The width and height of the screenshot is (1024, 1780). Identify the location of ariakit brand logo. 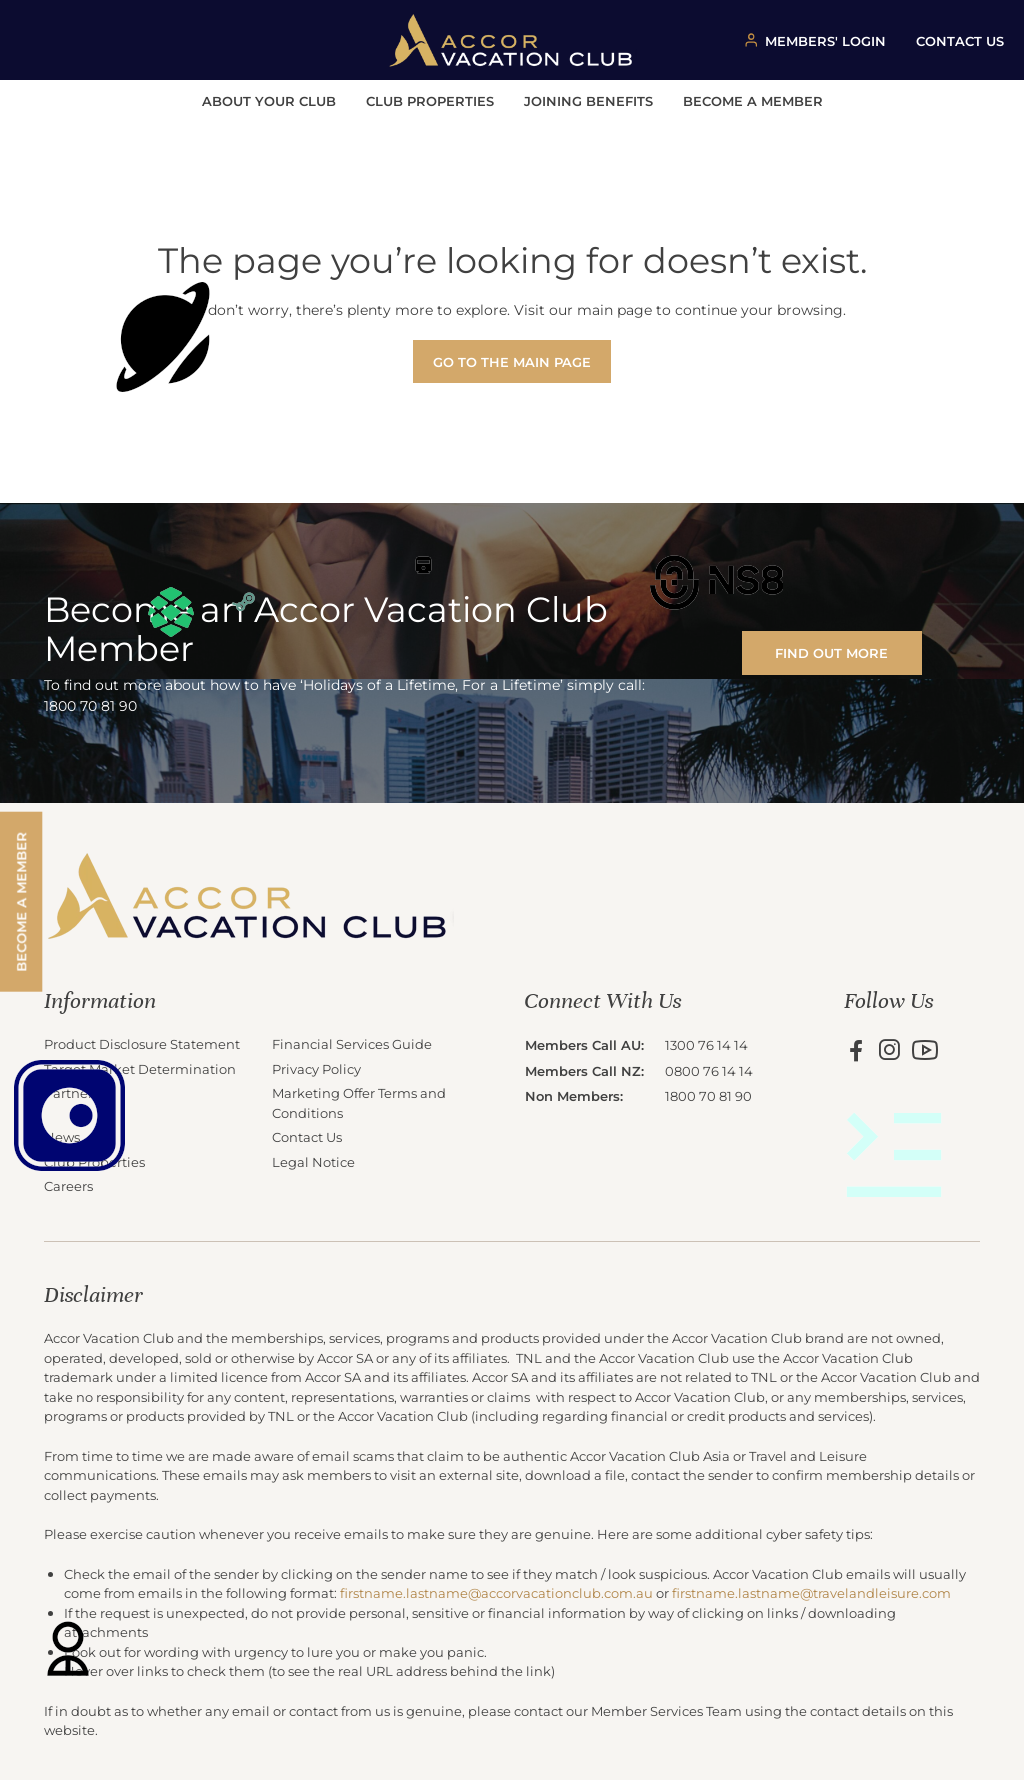
(69, 1115).